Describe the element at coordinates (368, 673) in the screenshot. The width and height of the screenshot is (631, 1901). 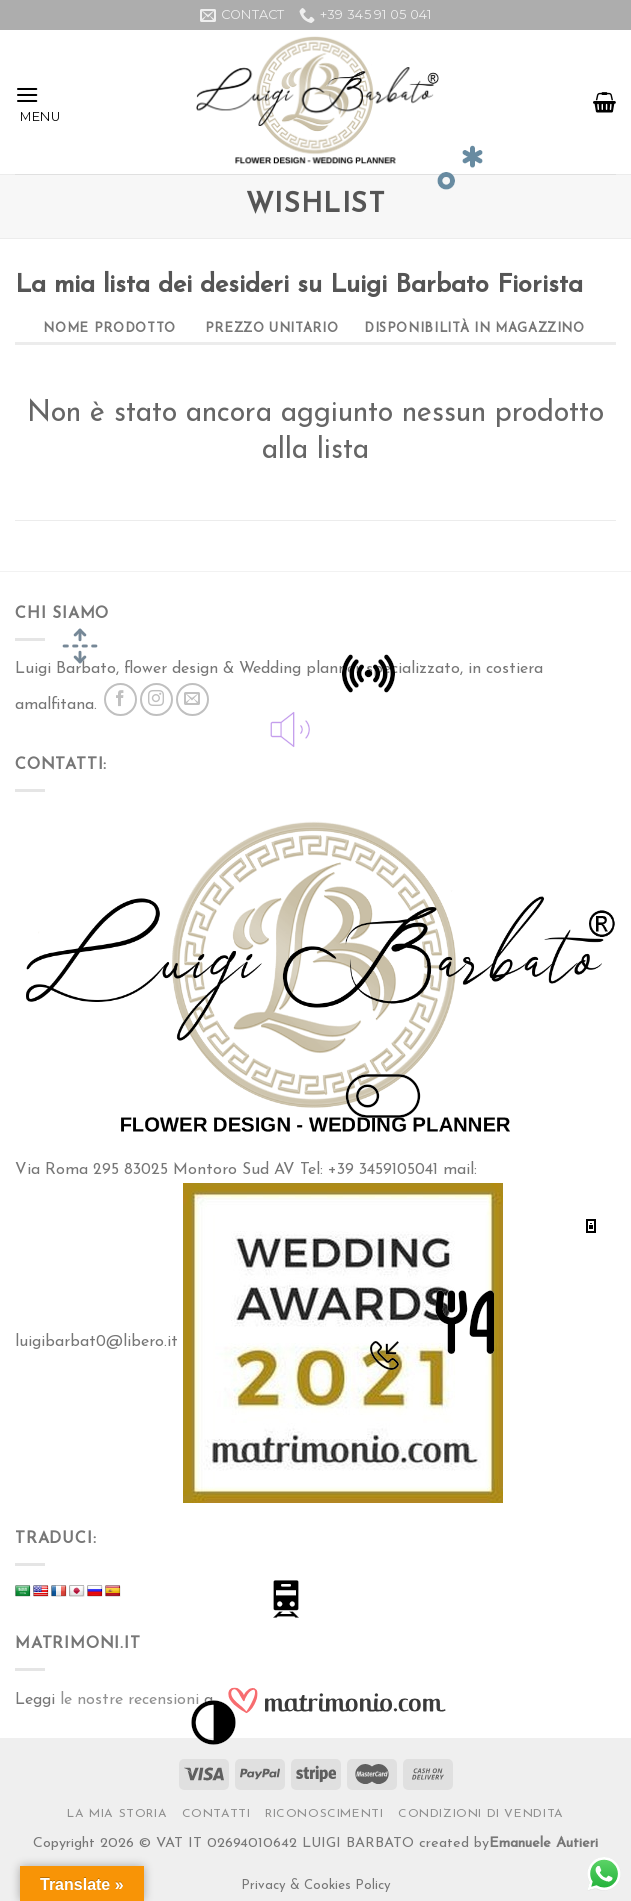
I see `access radio or audio streaming` at that location.